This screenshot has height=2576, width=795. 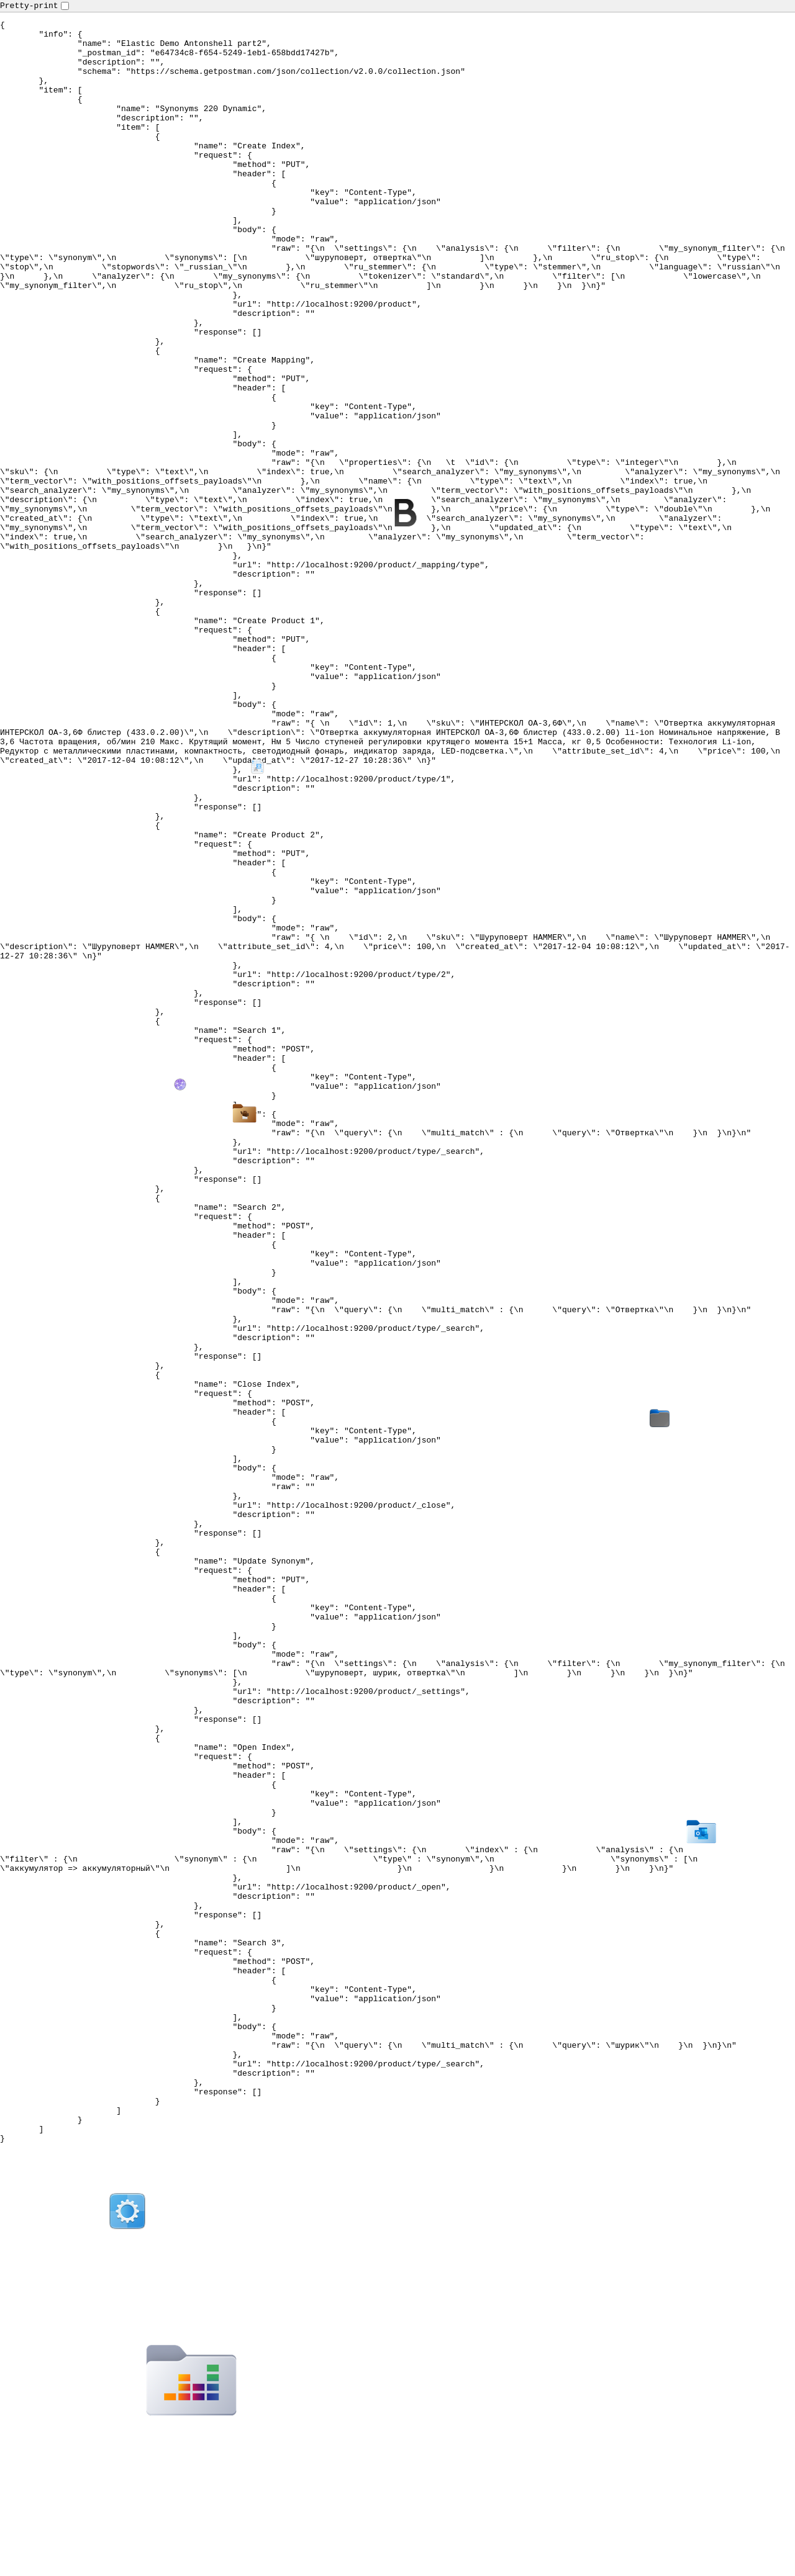 I want to click on apply bold formatting to selected text, so click(x=406, y=513).